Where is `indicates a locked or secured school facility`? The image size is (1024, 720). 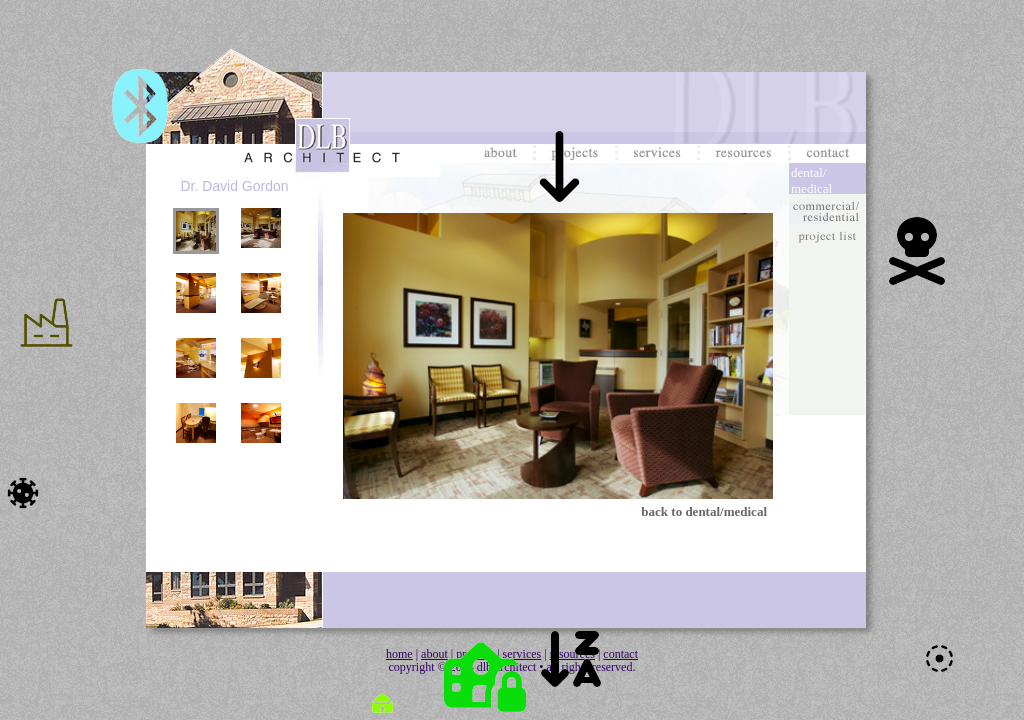 indicates a locked or secured school facility is located at coordinates (485, 675).